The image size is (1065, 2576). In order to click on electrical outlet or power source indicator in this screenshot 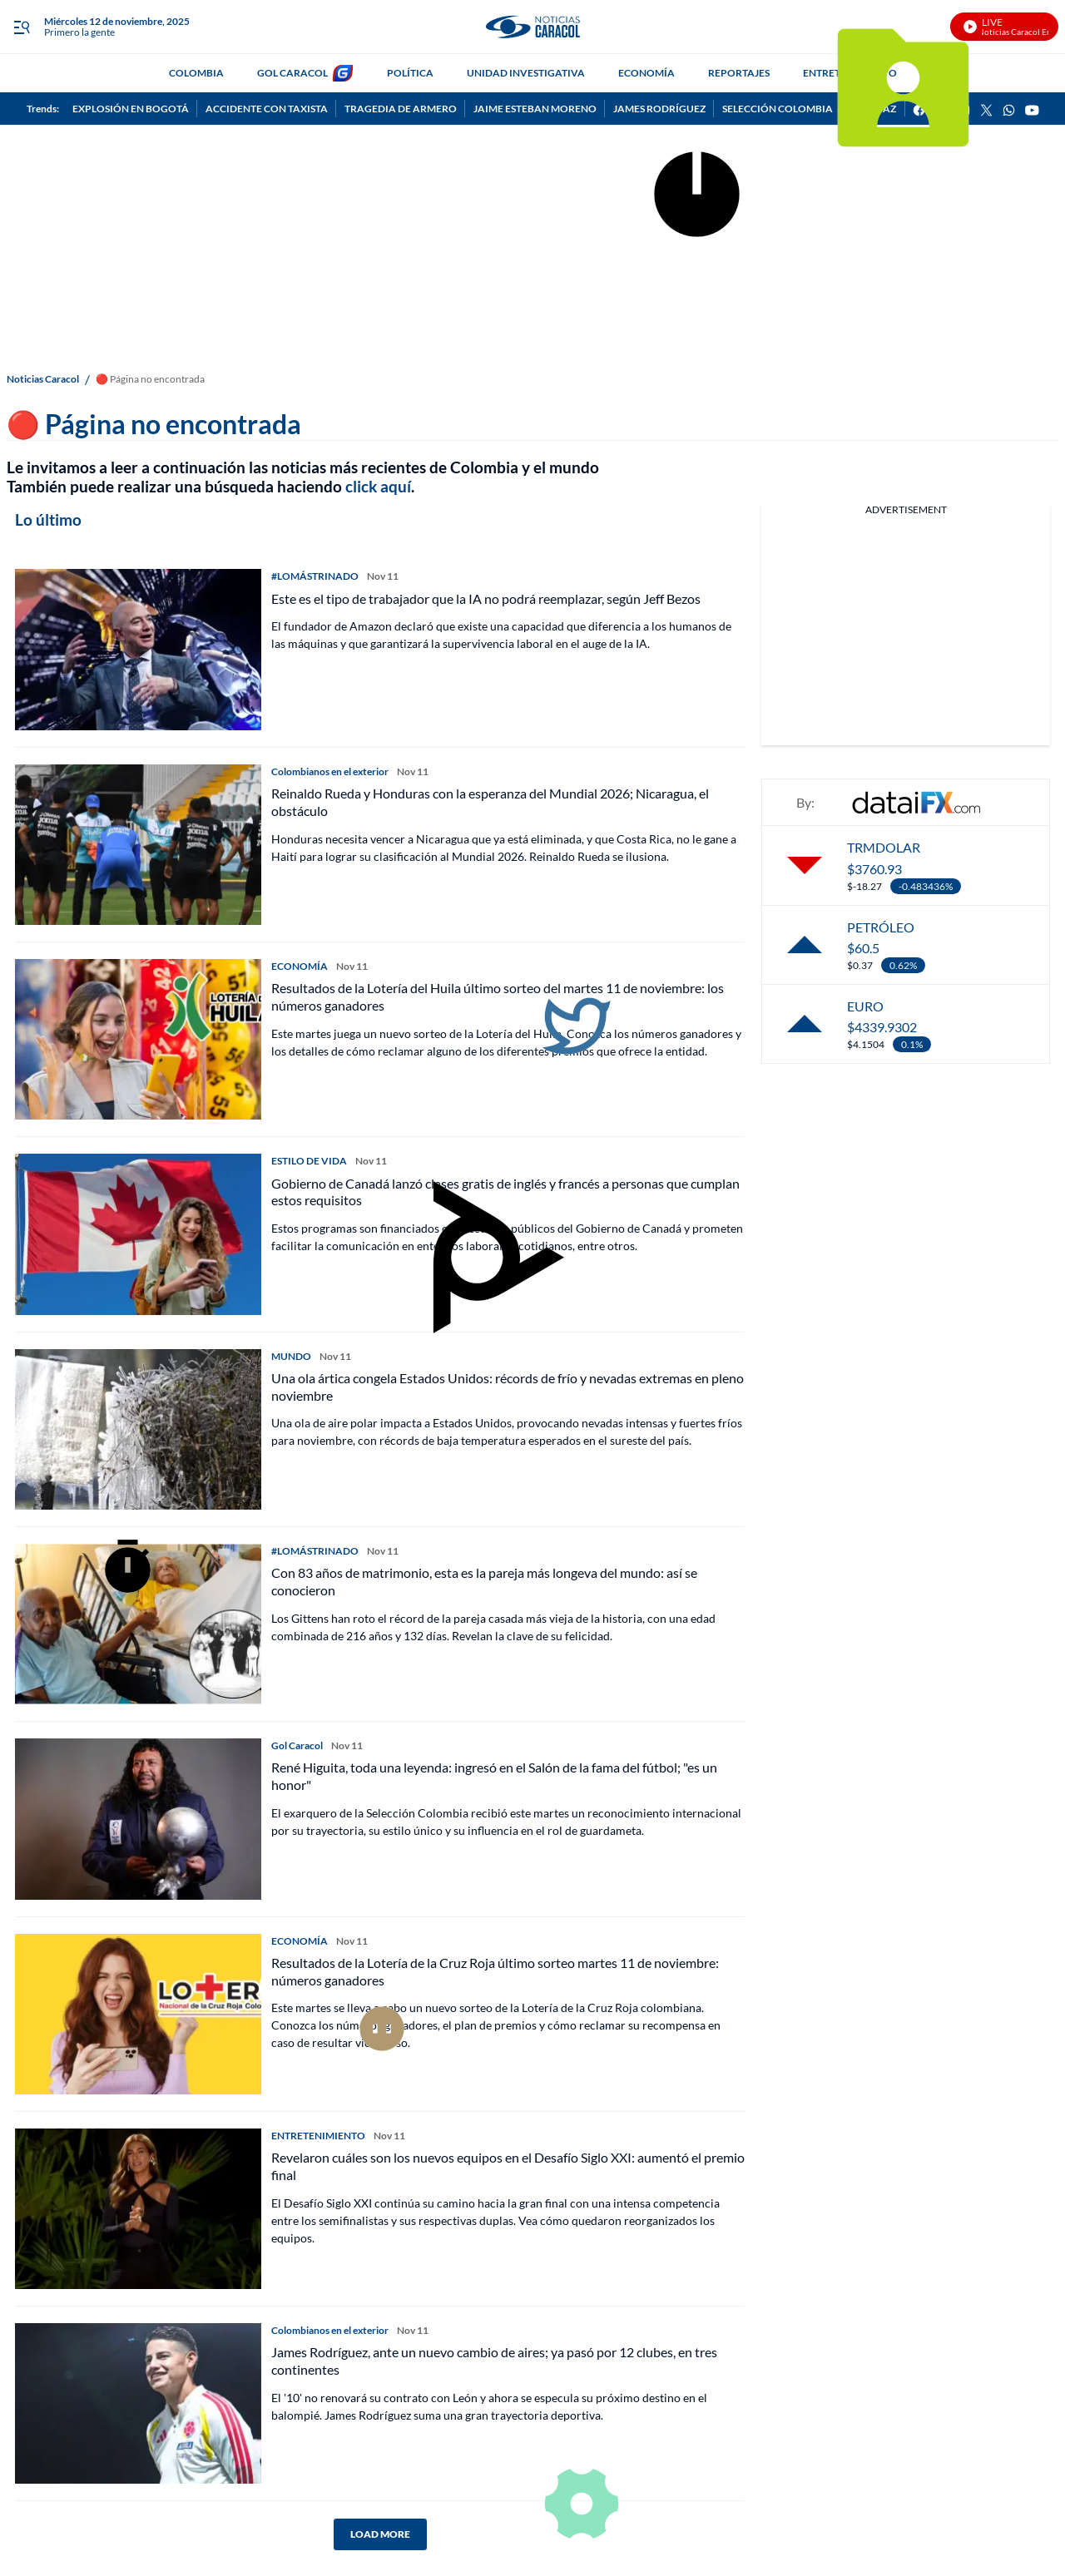, I will do `click(382, 2029)`.